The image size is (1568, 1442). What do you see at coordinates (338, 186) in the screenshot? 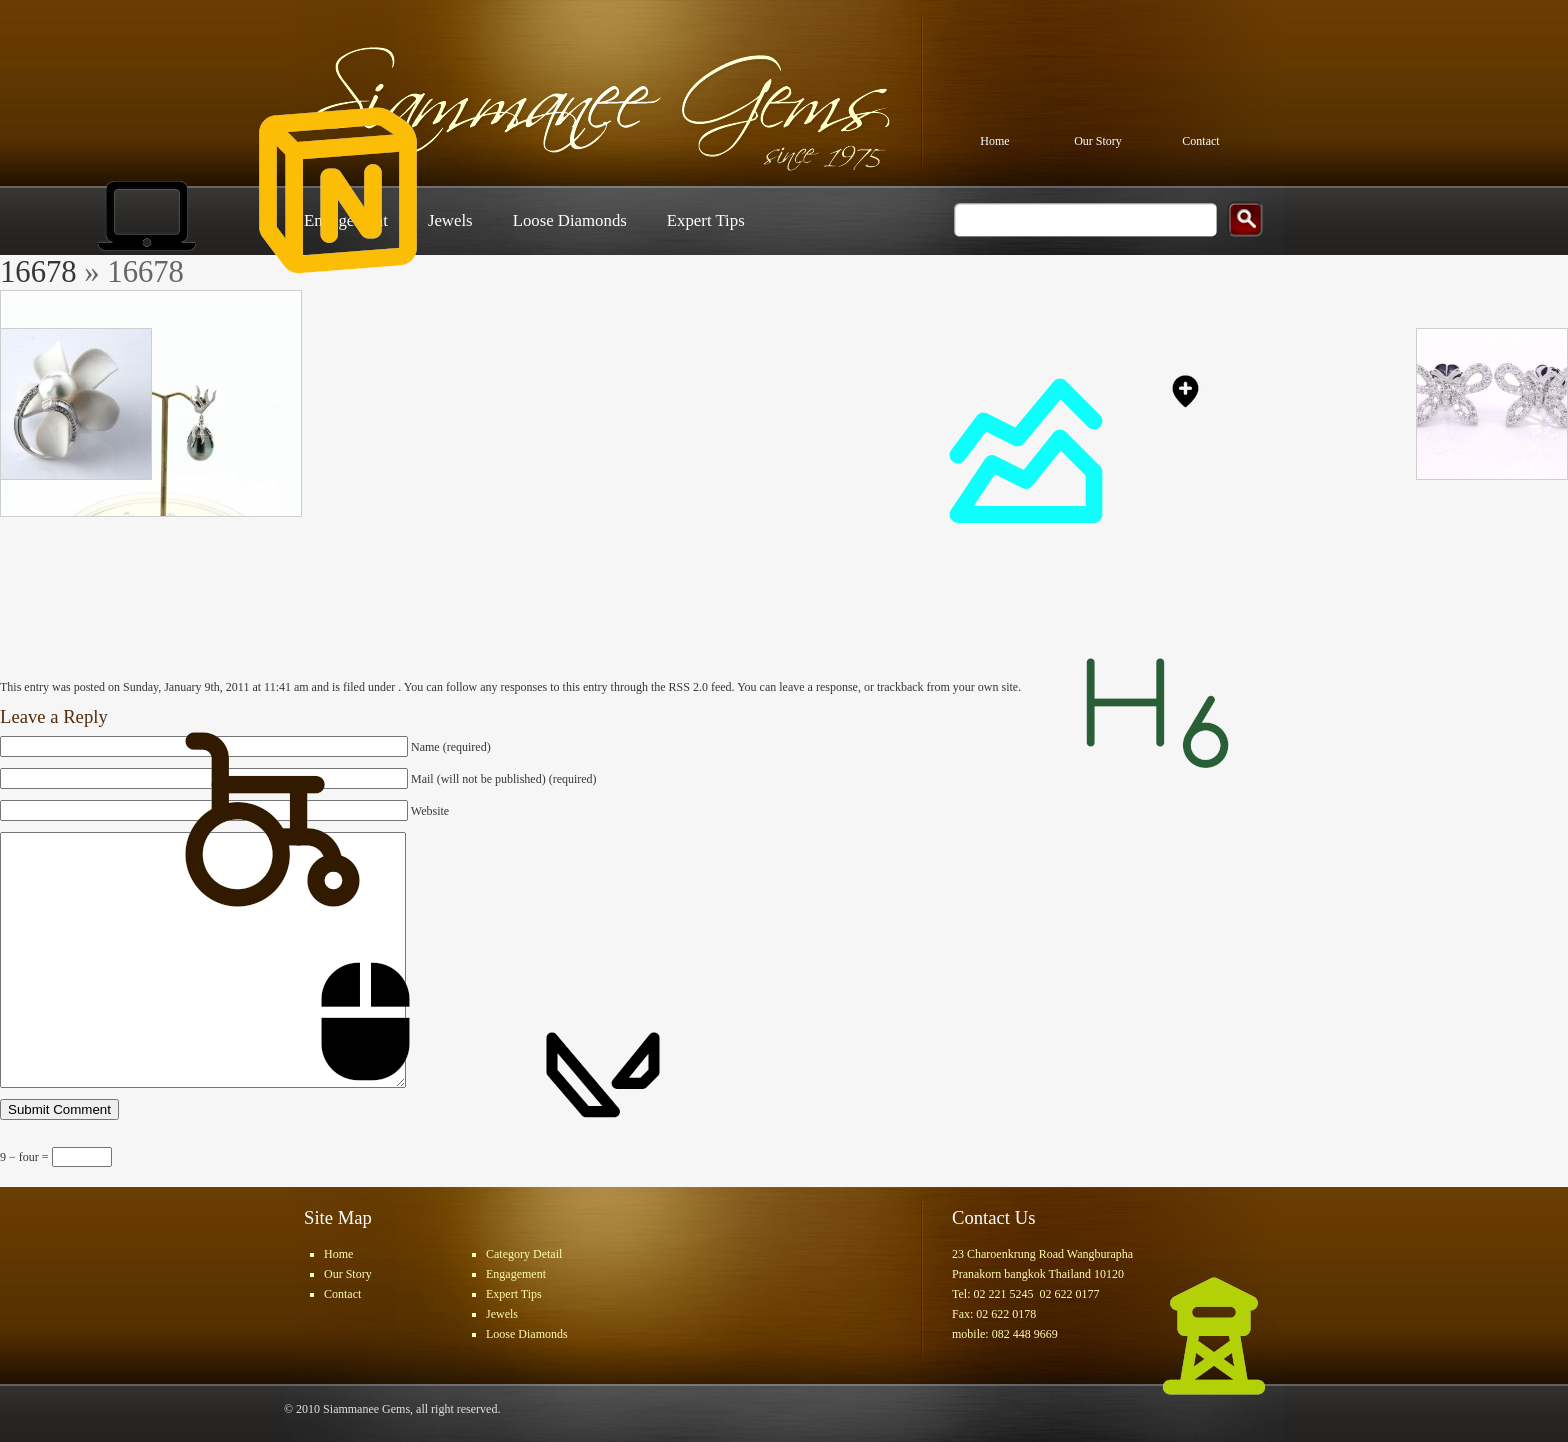
I see `open Notion app` at bounding box center [338, 186].